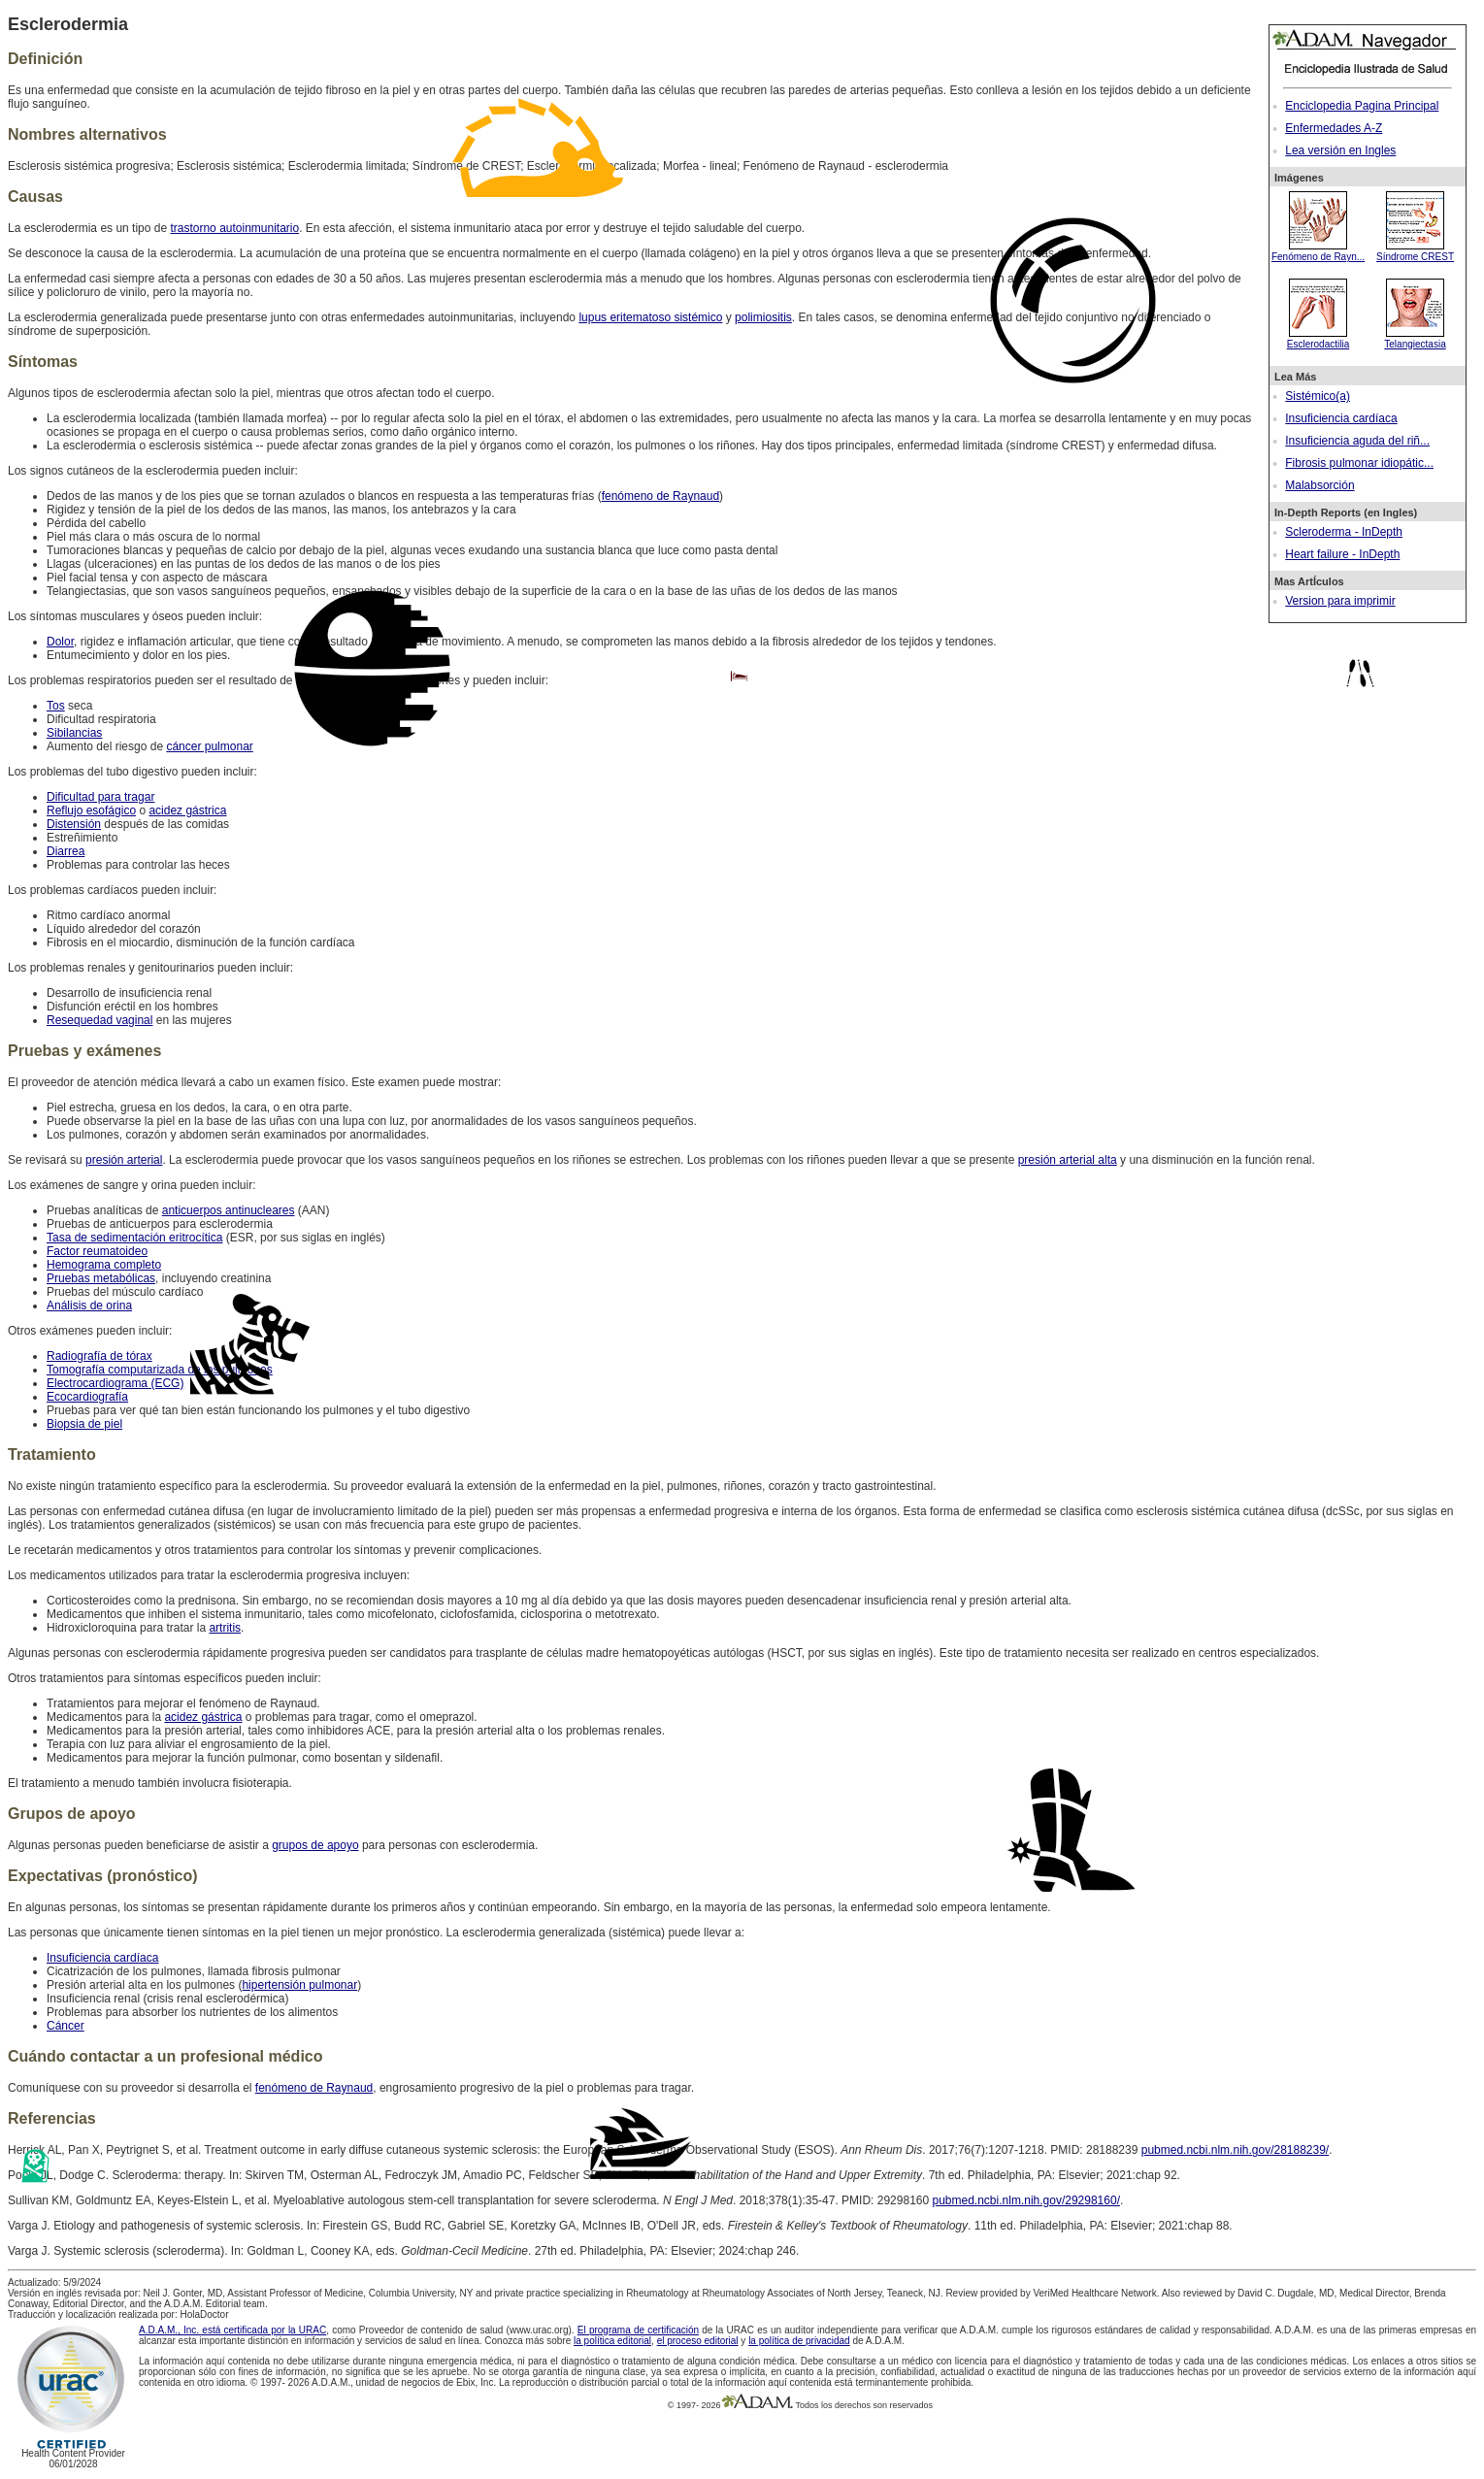 The width and height of the screenshot is (1484, 2479). I want to click on access circus or performance-themed games, so click(1360, 673).